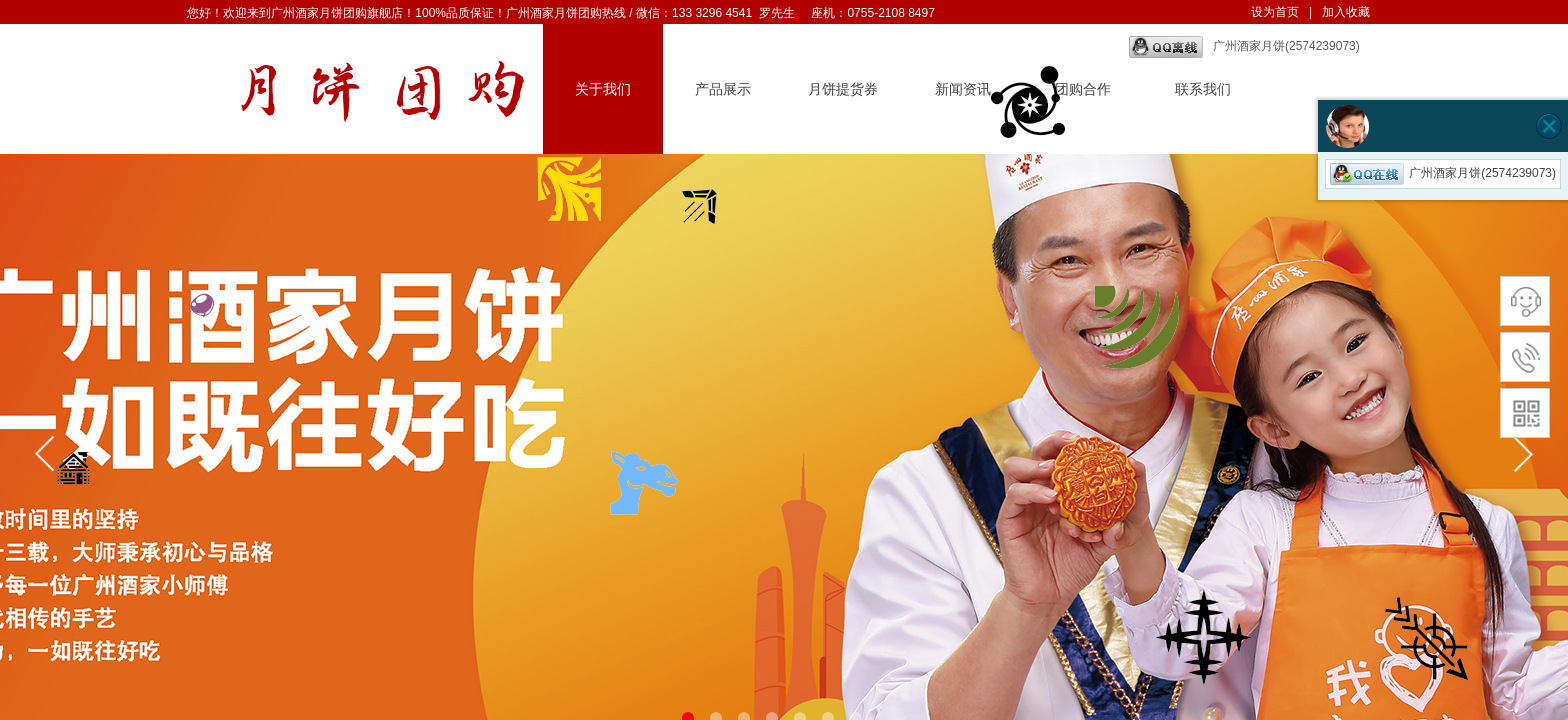 The image size is (1568, 720). I want to click on subscribe to RSS feed, so click(1137, 328).